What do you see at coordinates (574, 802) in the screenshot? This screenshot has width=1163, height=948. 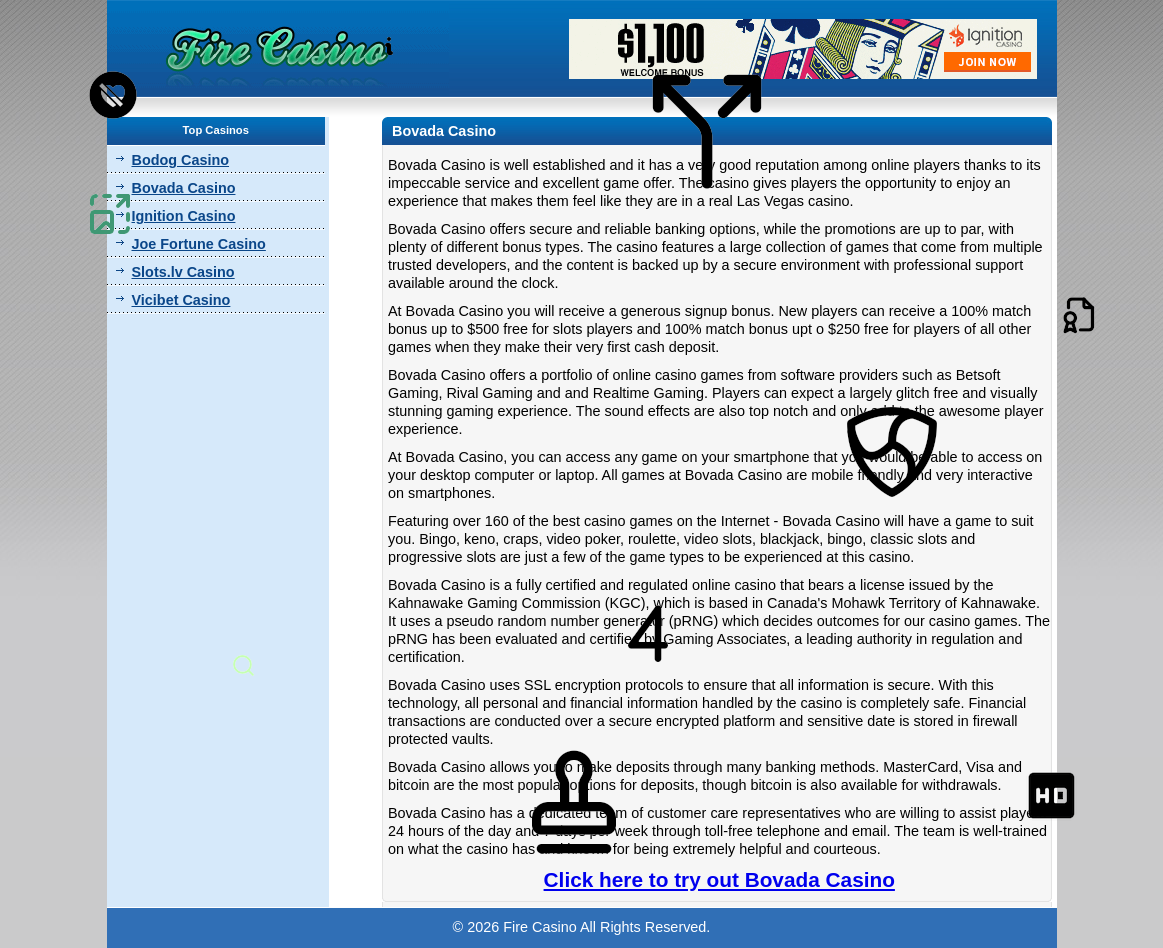 I see `approve or stamp a document` at bounding box center [574, 802].